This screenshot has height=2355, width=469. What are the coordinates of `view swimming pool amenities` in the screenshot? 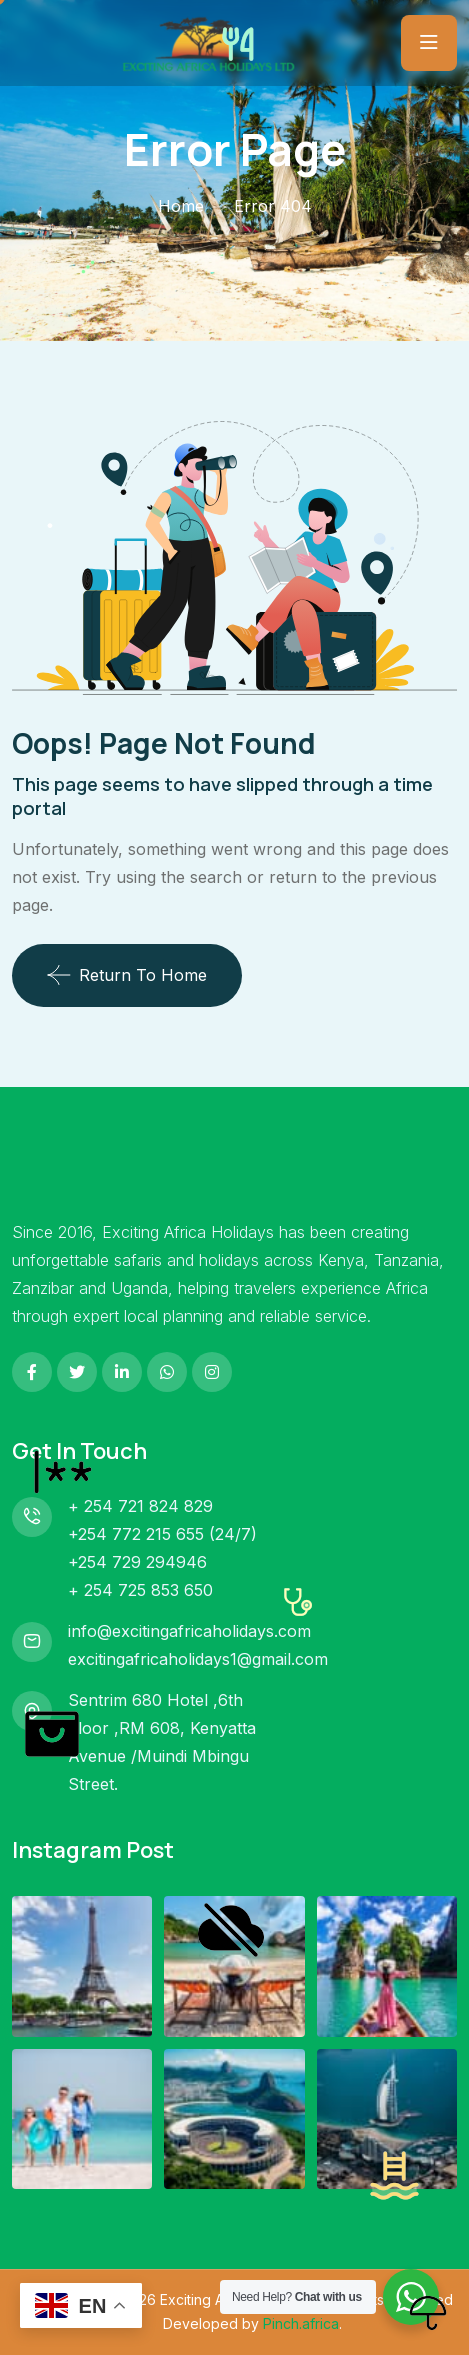 It's located at (394, 2175).